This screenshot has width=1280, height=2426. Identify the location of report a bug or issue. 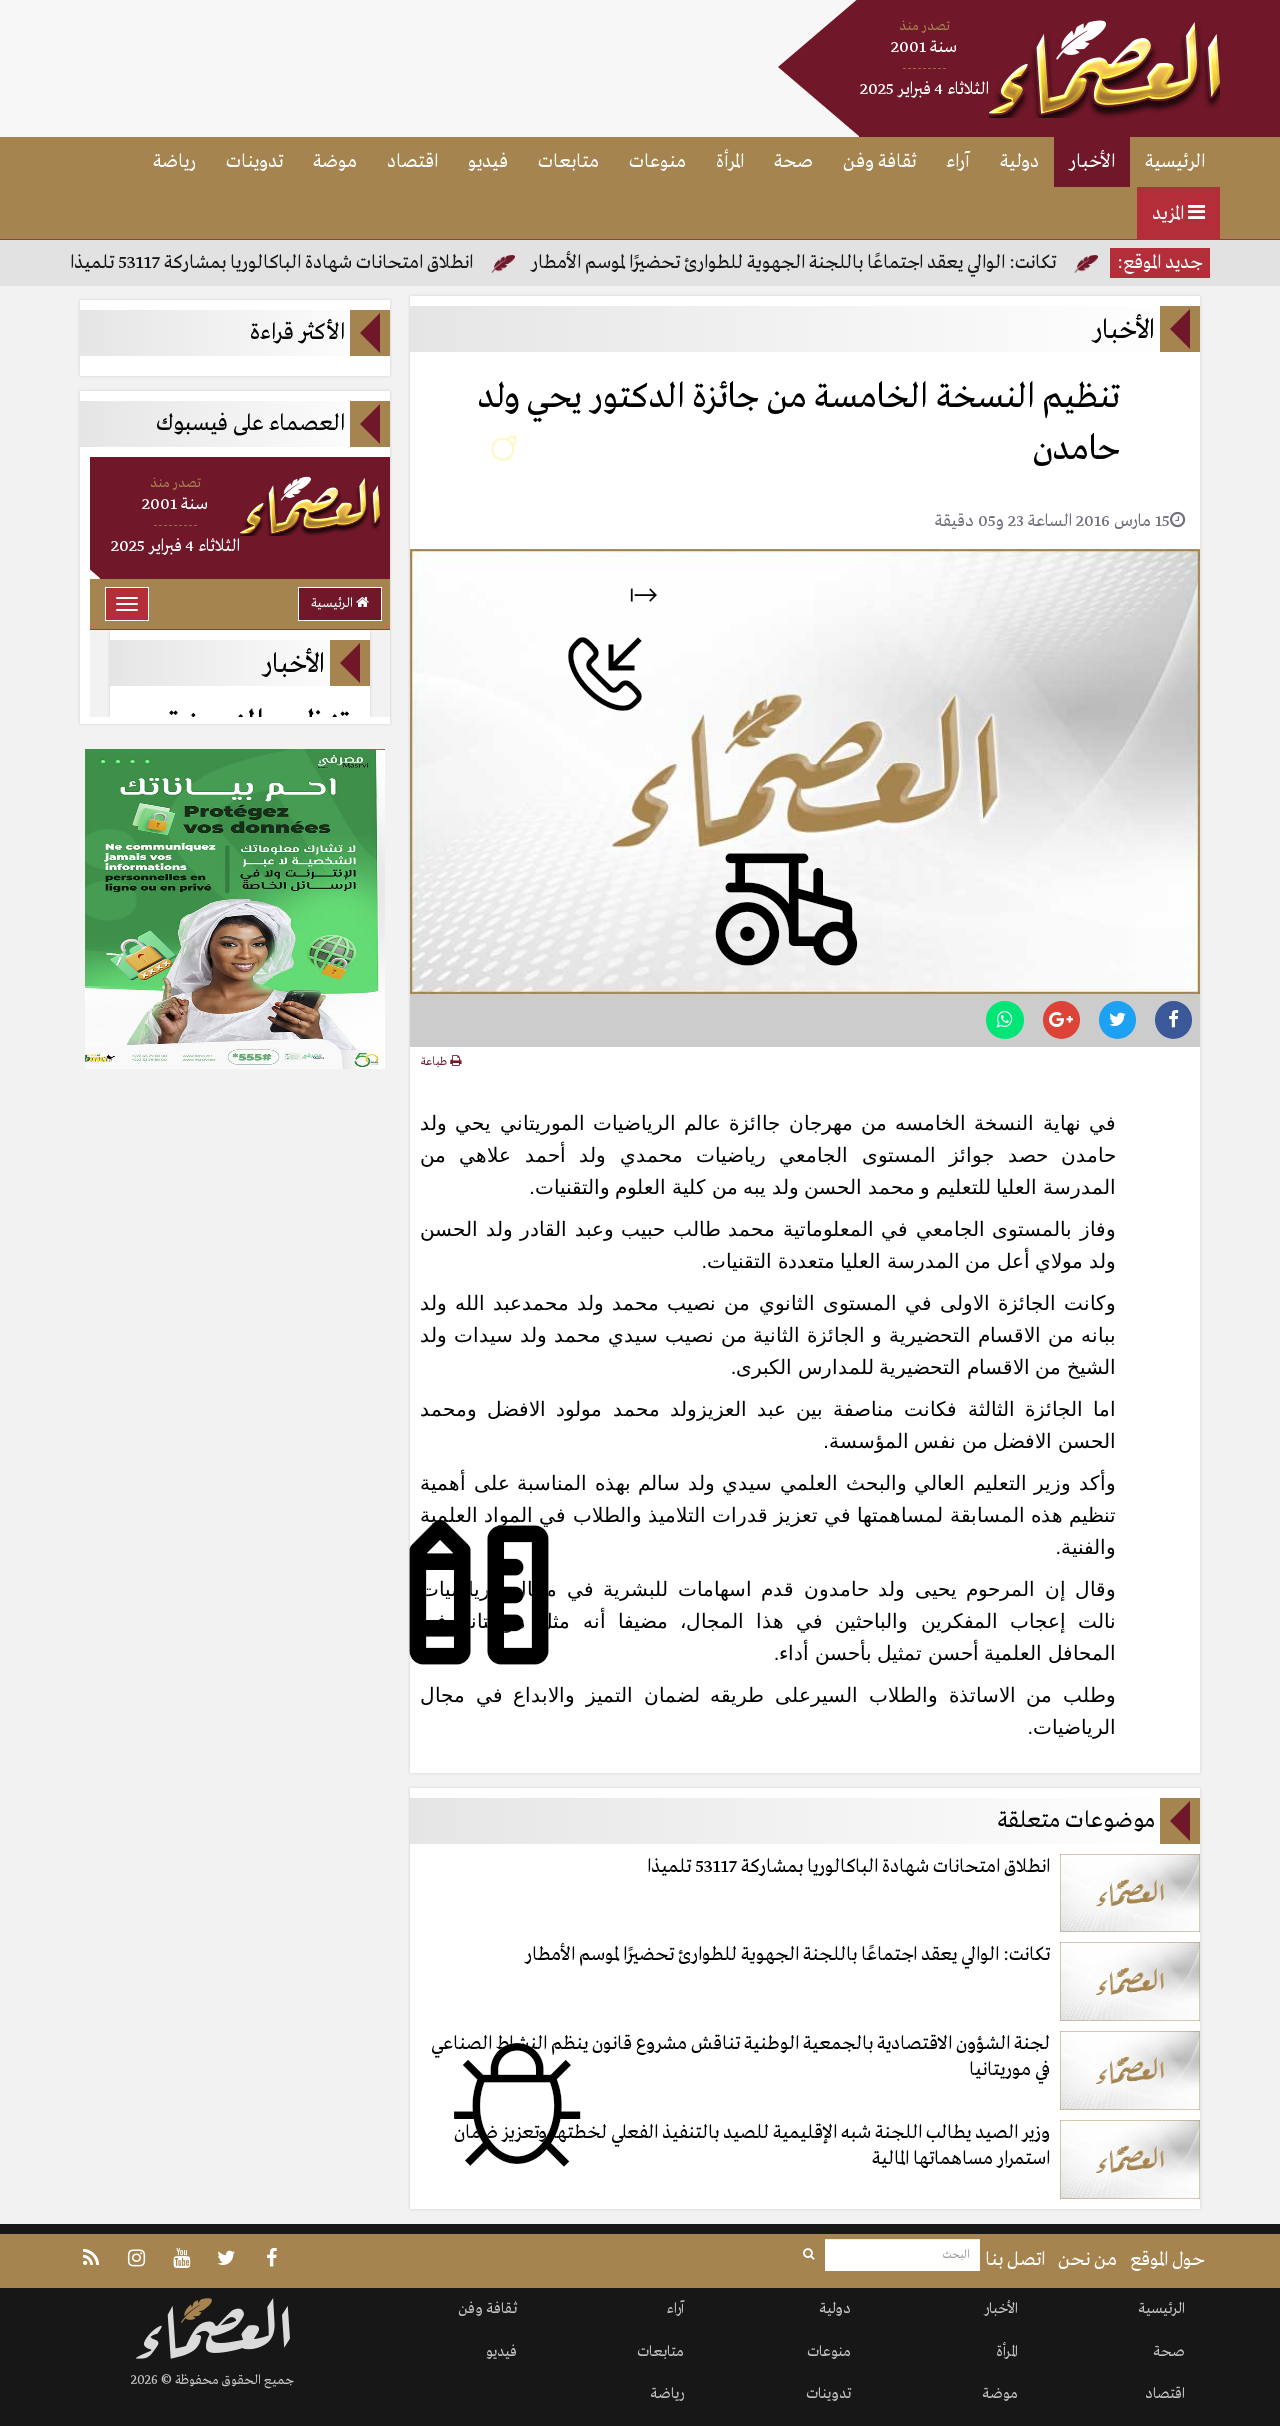
(517, 2106).